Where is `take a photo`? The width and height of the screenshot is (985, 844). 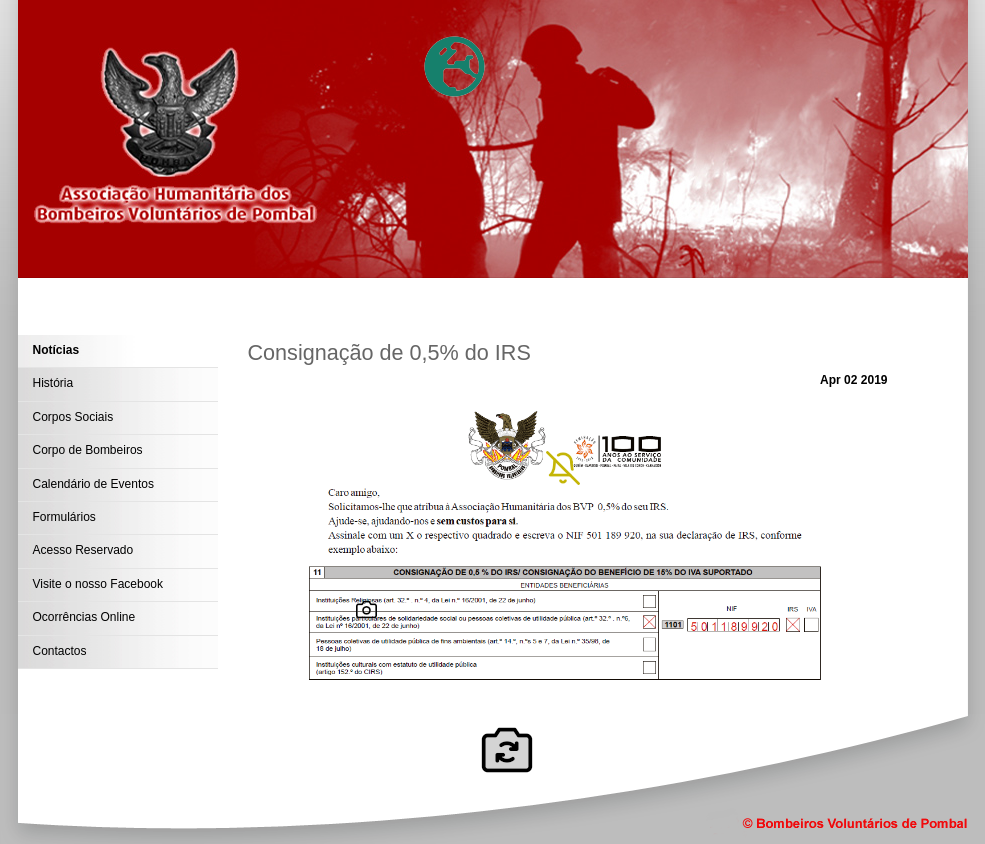
take a photo is located at coordinates (366, 609).